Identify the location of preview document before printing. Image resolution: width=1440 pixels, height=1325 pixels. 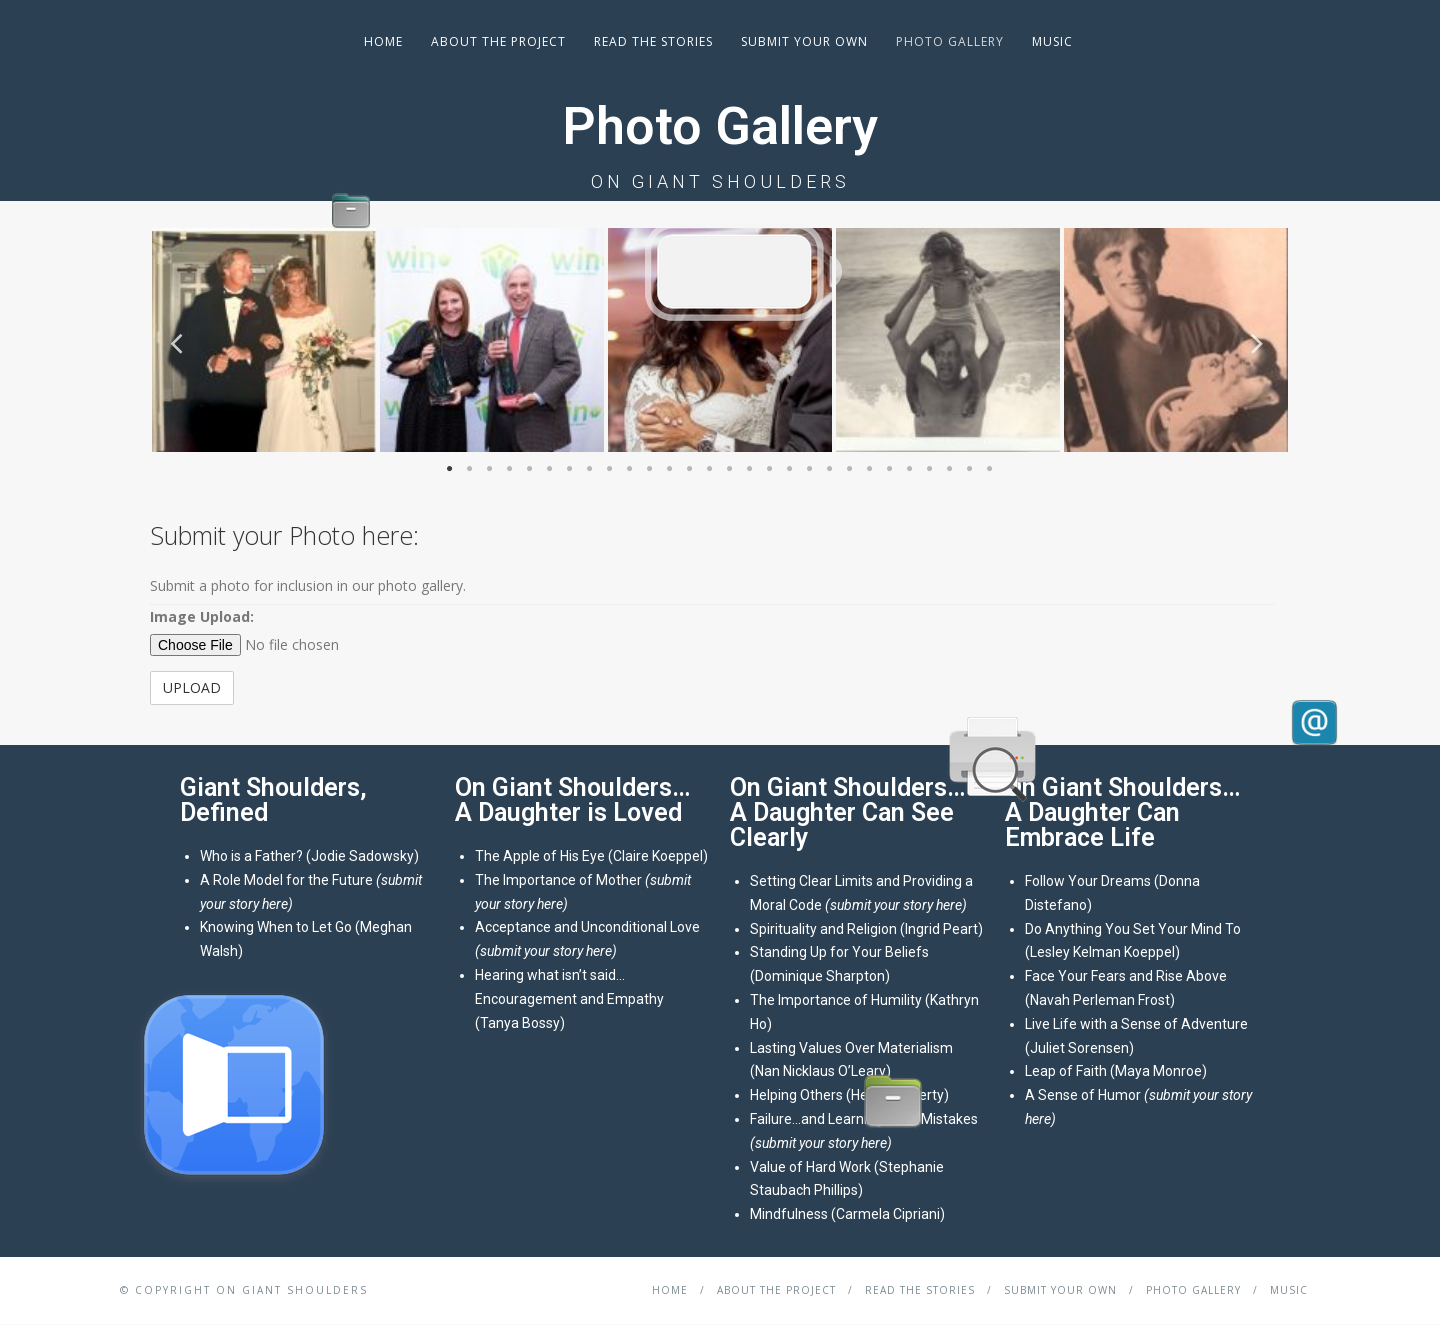
(992, 756).